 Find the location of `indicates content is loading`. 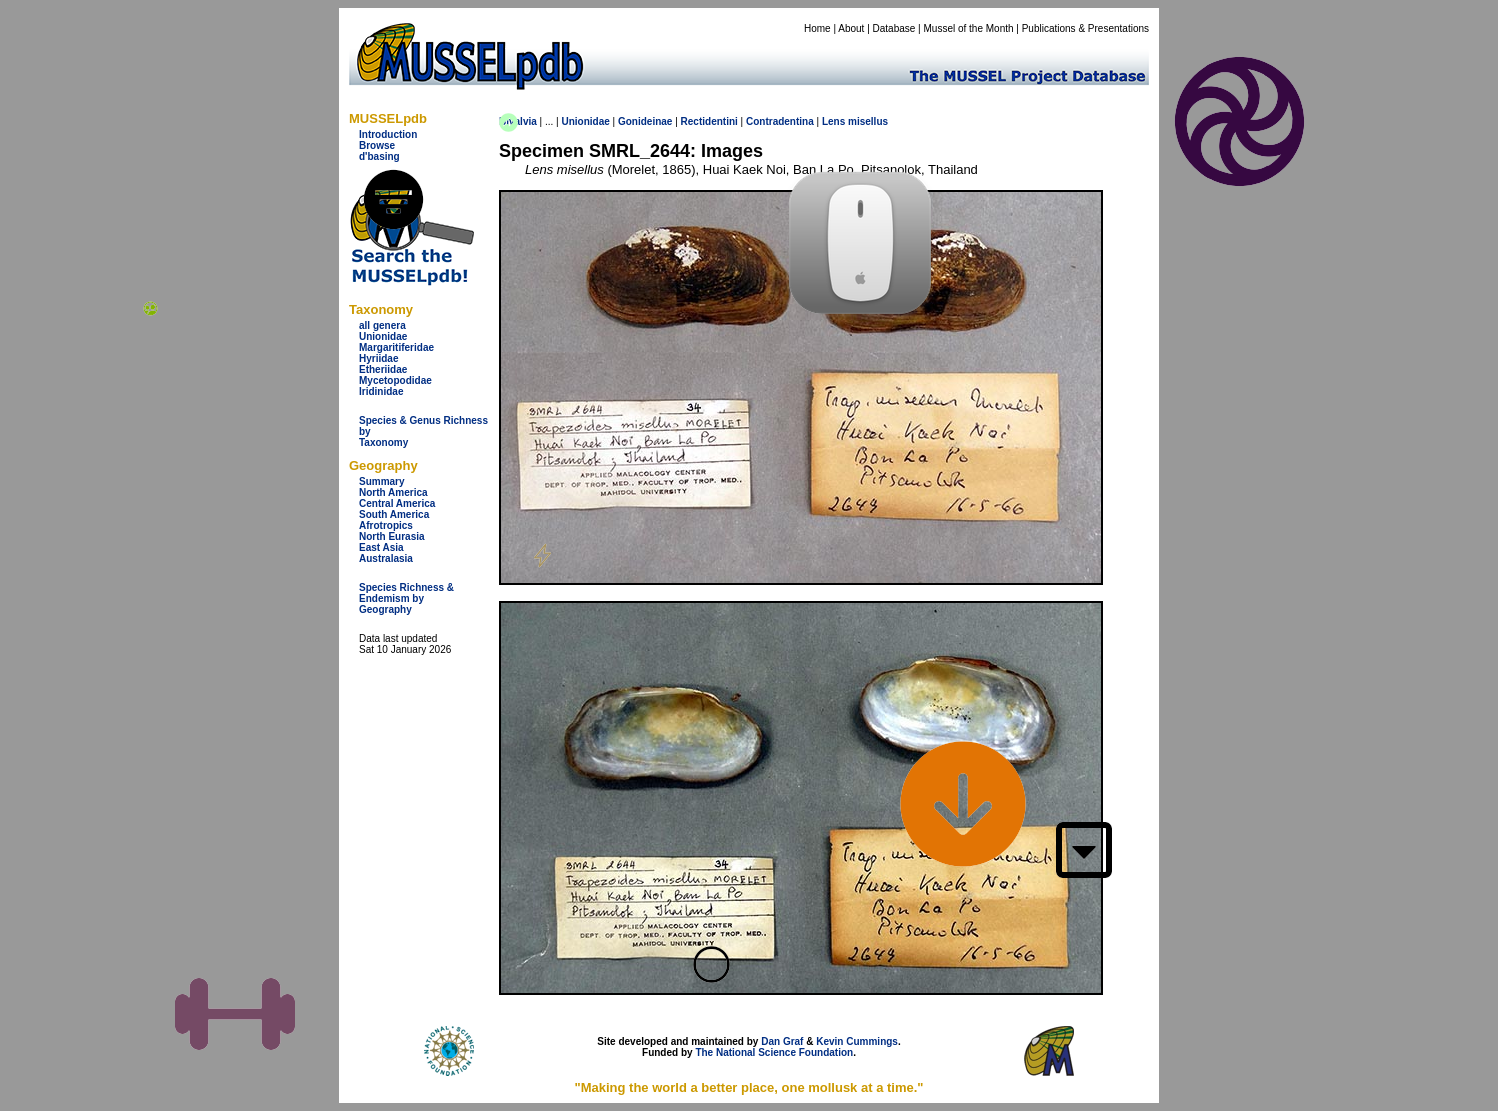

indicates content is loading is located at coordinates (1239, 121).